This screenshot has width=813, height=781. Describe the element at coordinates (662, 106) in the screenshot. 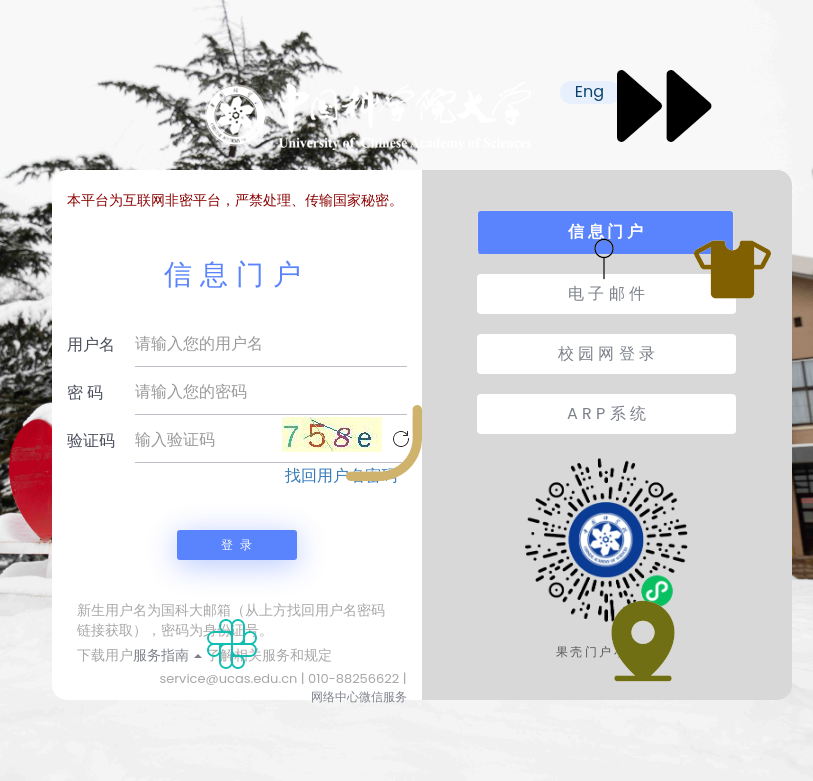

I see `skip to the next track` at that location.